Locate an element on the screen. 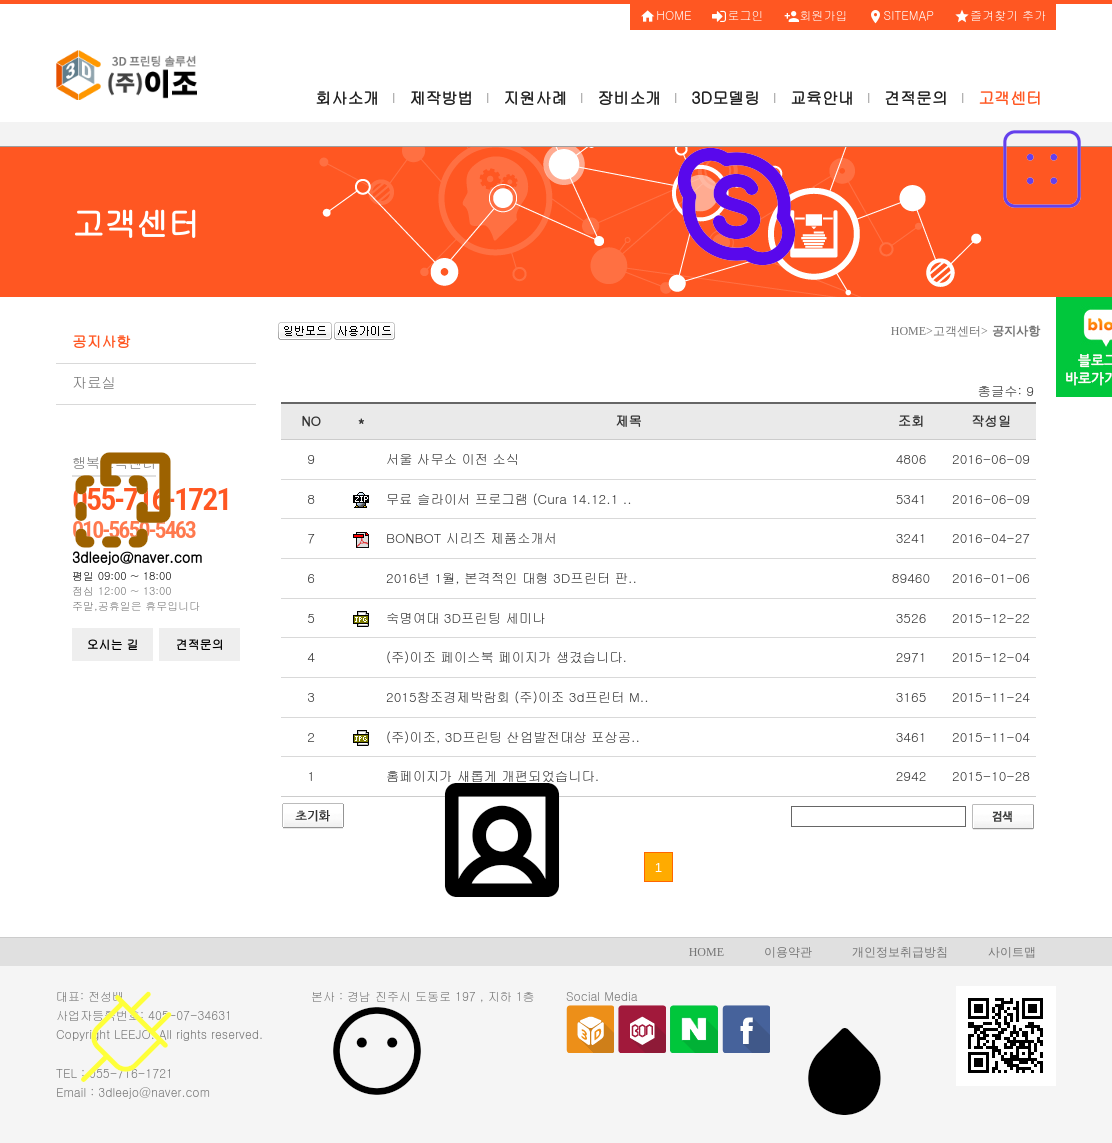 The width and height of the screenshot is (1112, 1143). connect to a power source is located at coordinates (124, 1038).